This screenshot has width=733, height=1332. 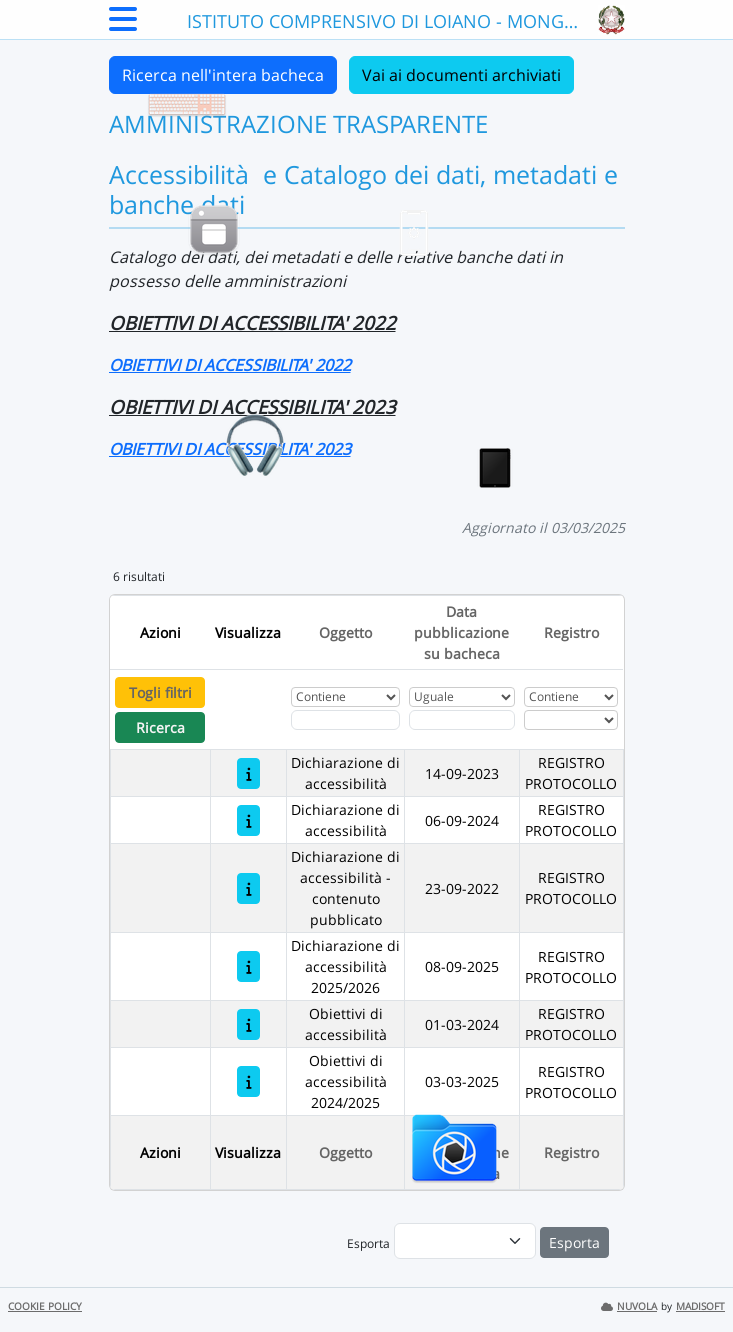 I want to click on iPad device icon, so click(x=495, y=468).